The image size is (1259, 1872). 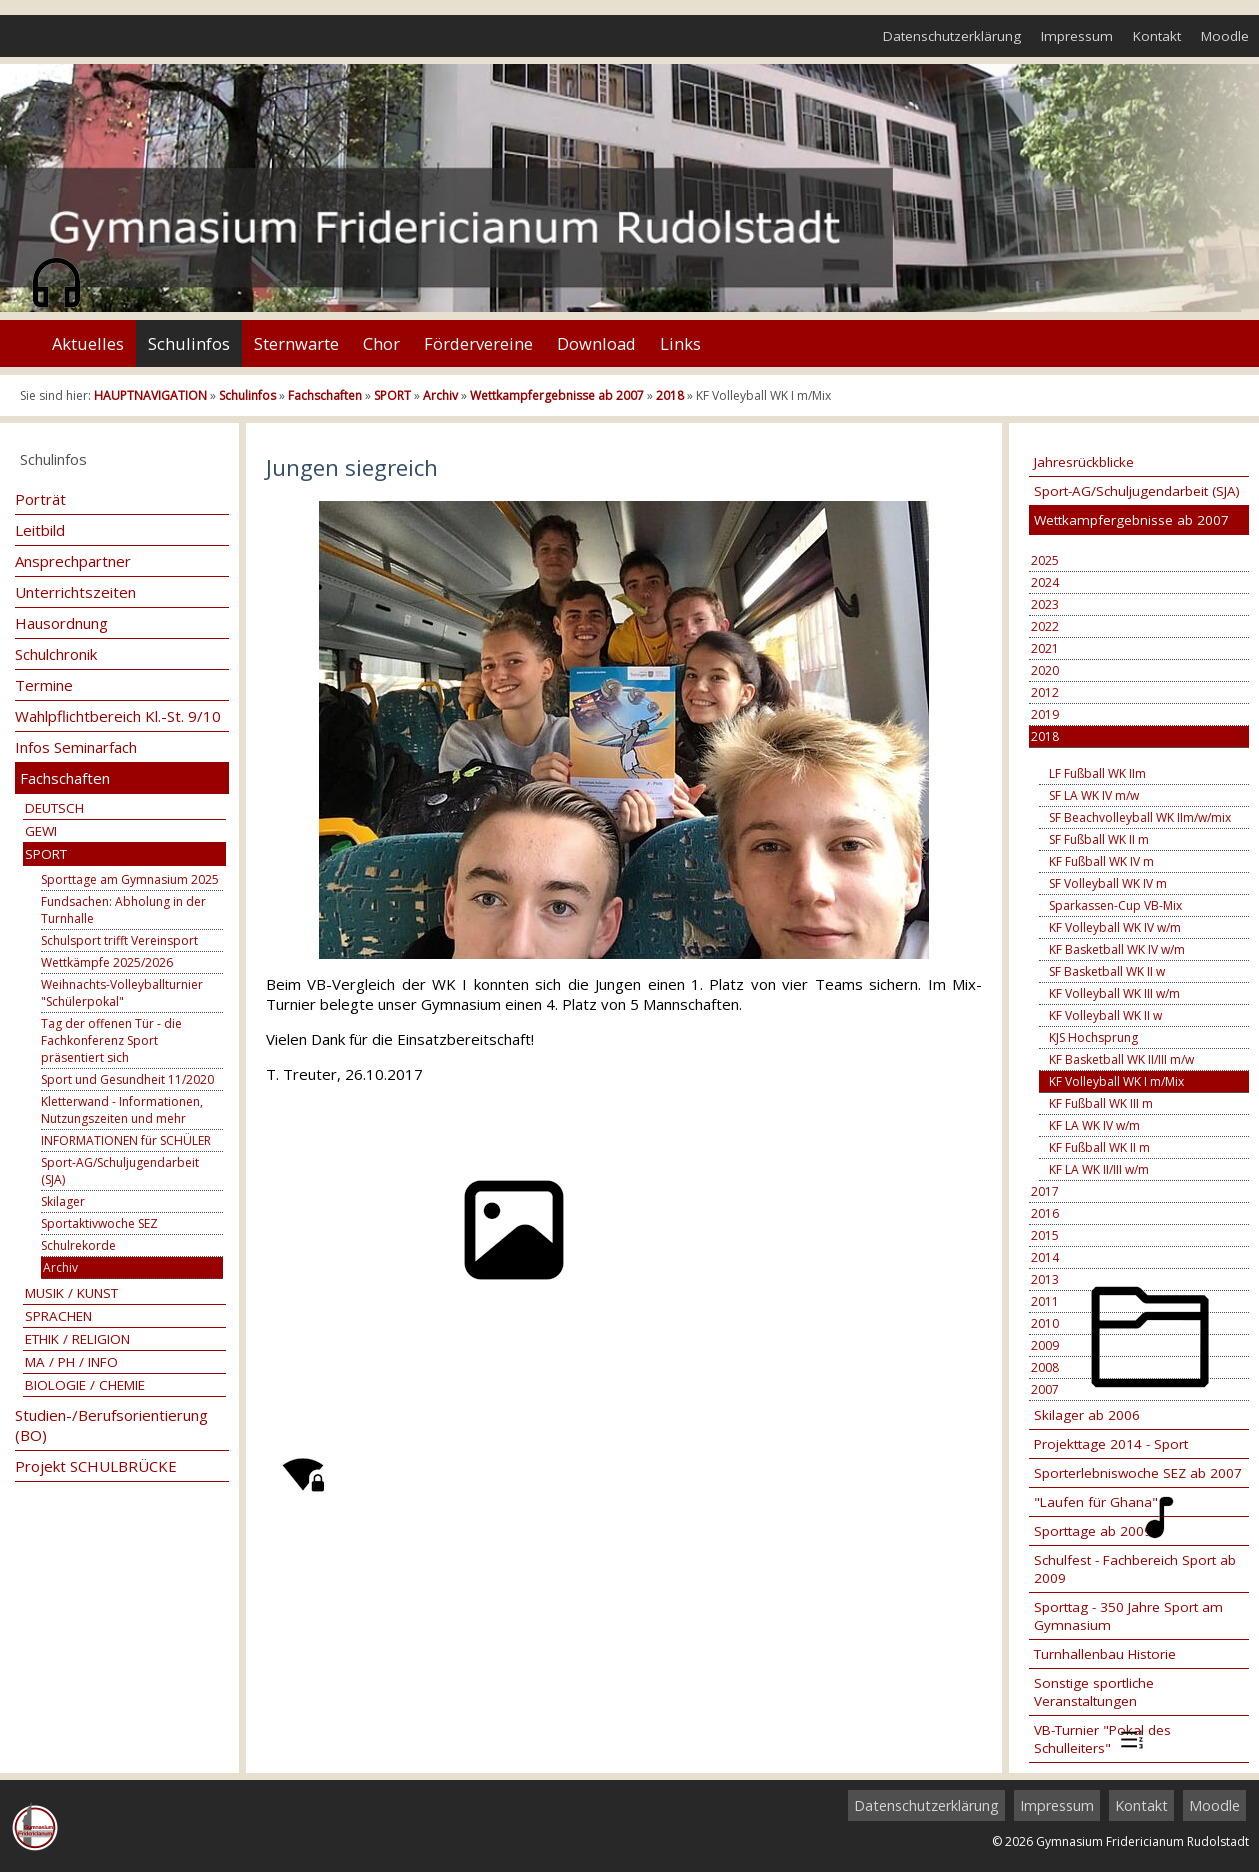 I want to click on play or access audio content, so click(x=1159, y=1517).